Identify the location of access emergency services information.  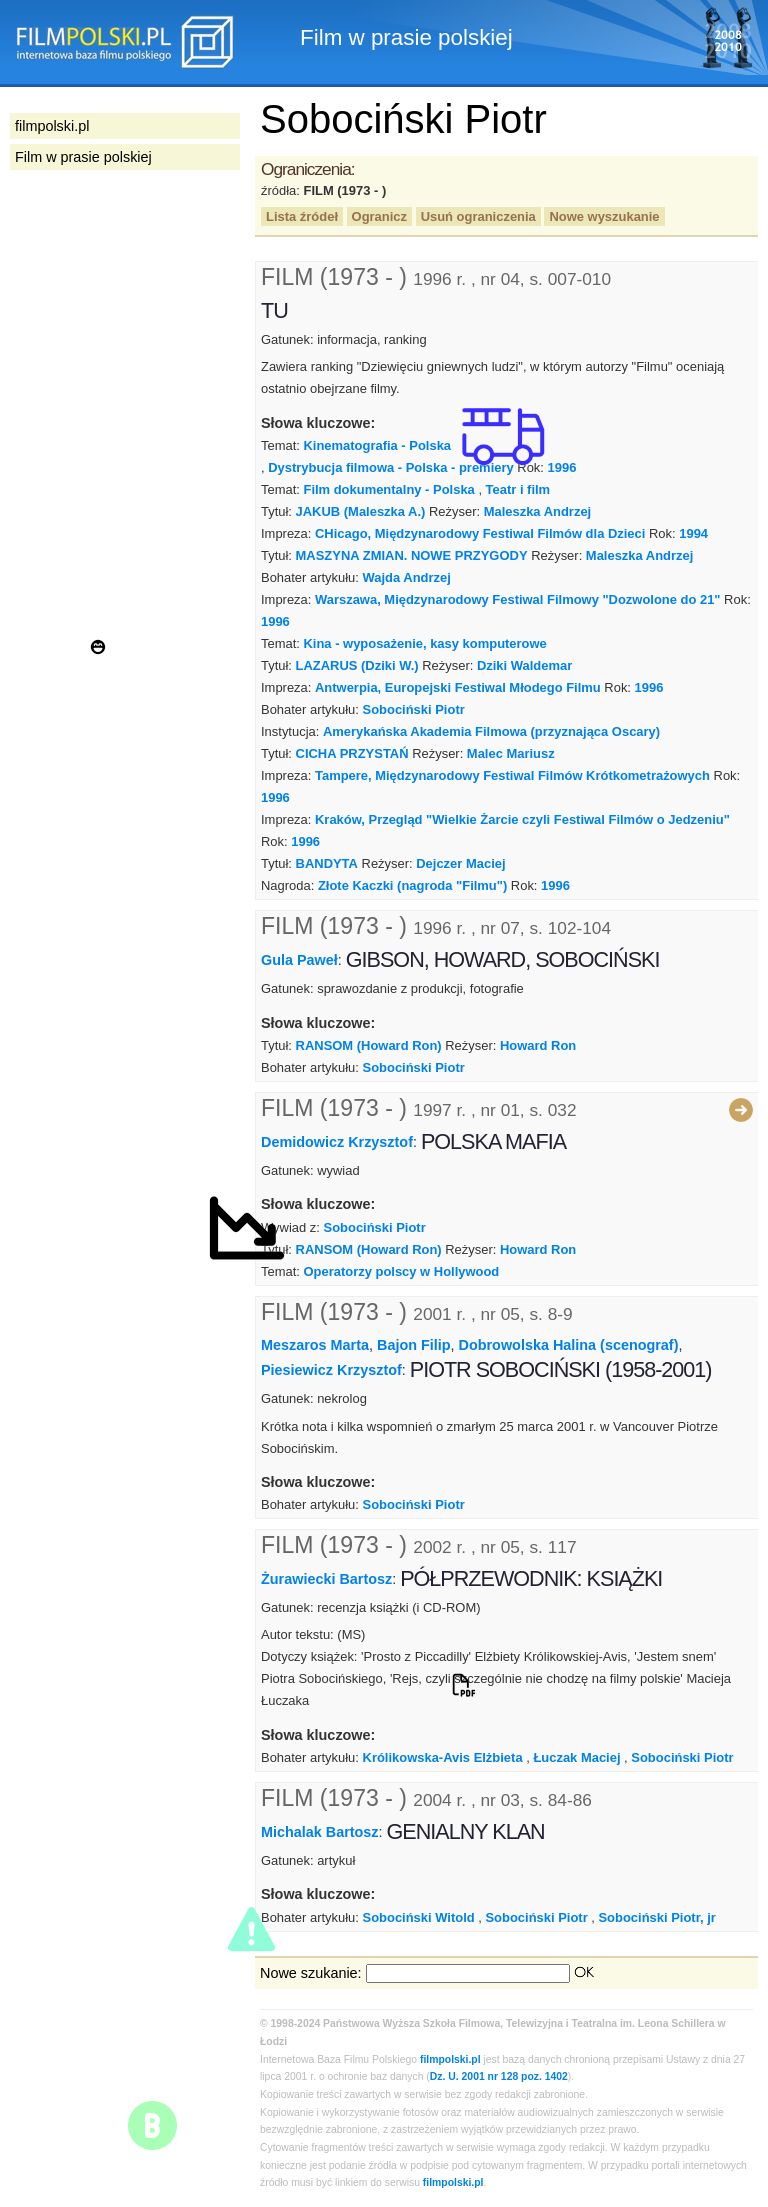
(500, 432).